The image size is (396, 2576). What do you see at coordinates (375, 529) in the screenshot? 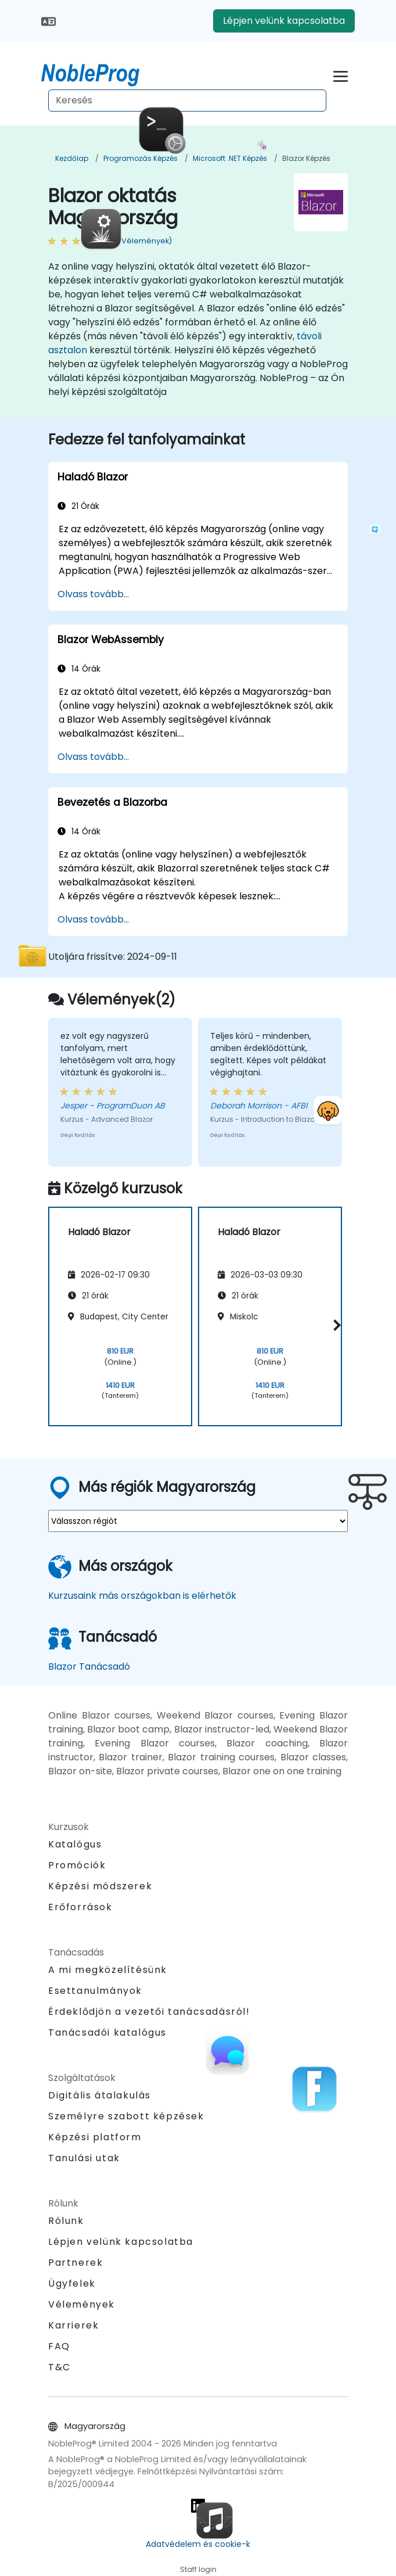
I see `open TIM (QQ office/business messenger)` at bounding box center [375, 529].